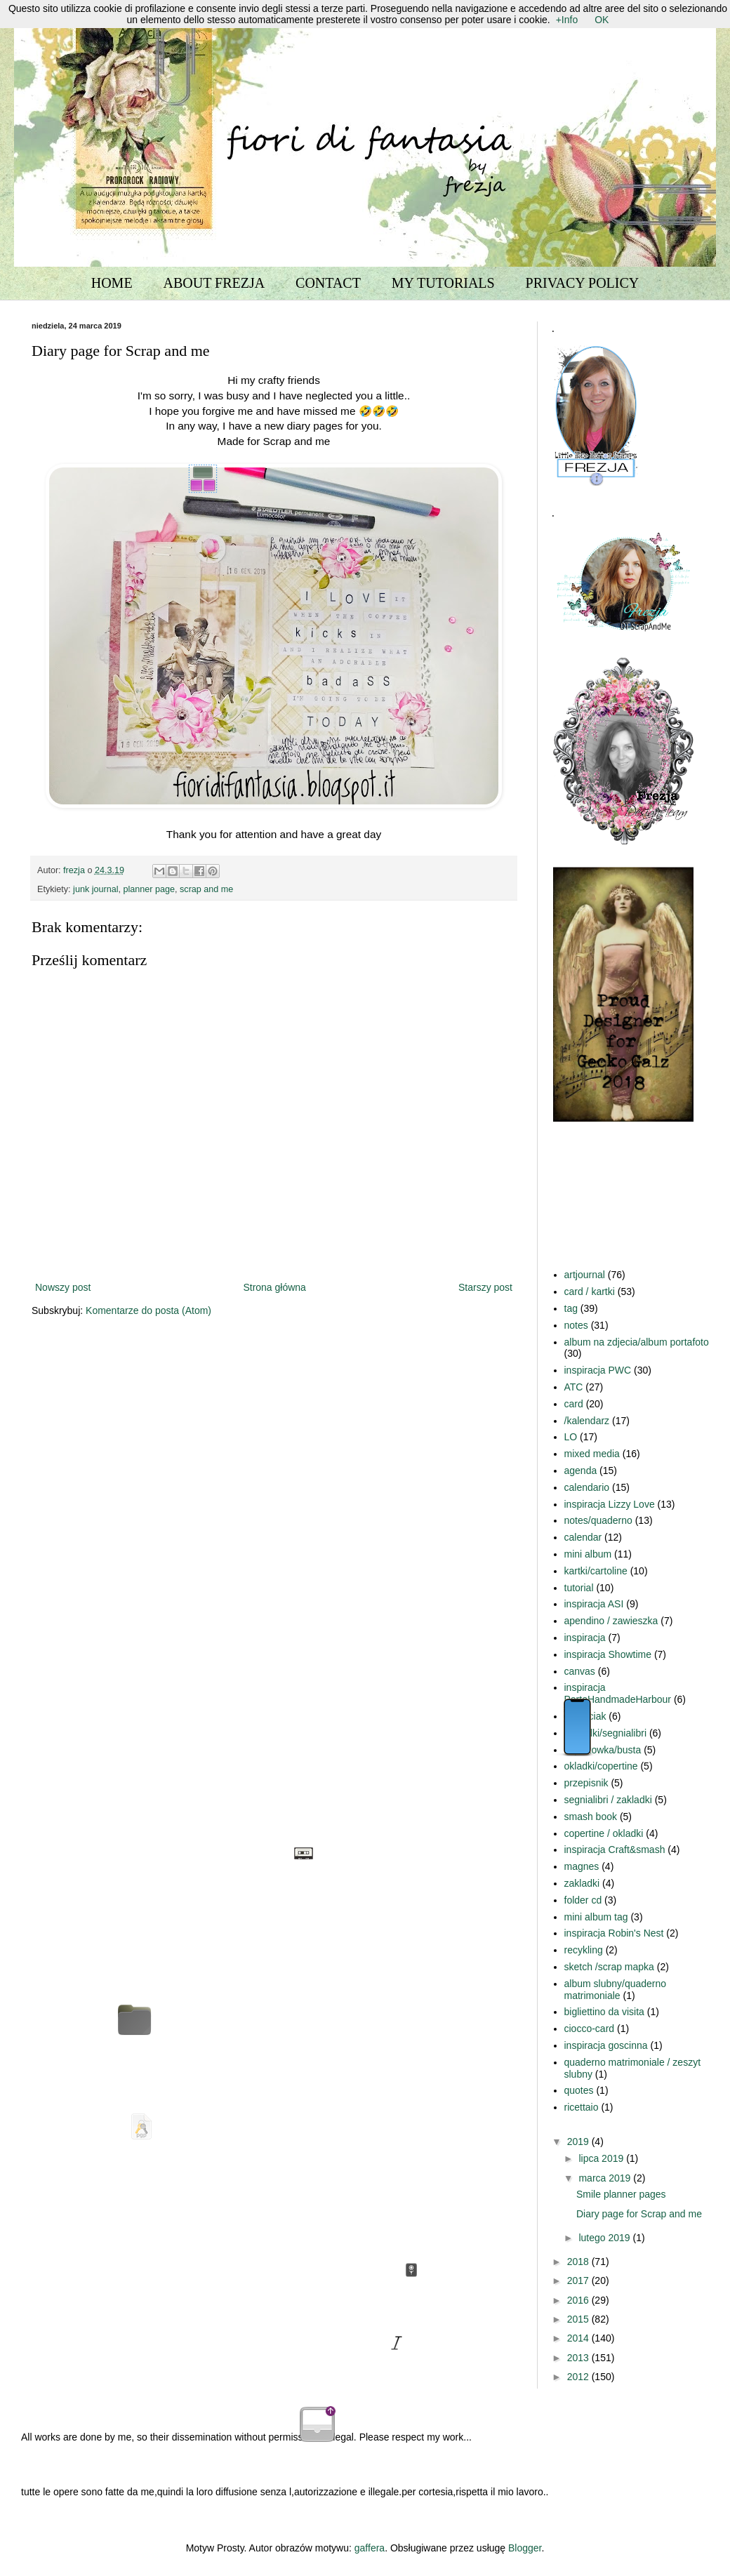  Describe the element at coordinates (303, 1853) in the screenshot. I see `indicates terminal session recording is active` at that location.